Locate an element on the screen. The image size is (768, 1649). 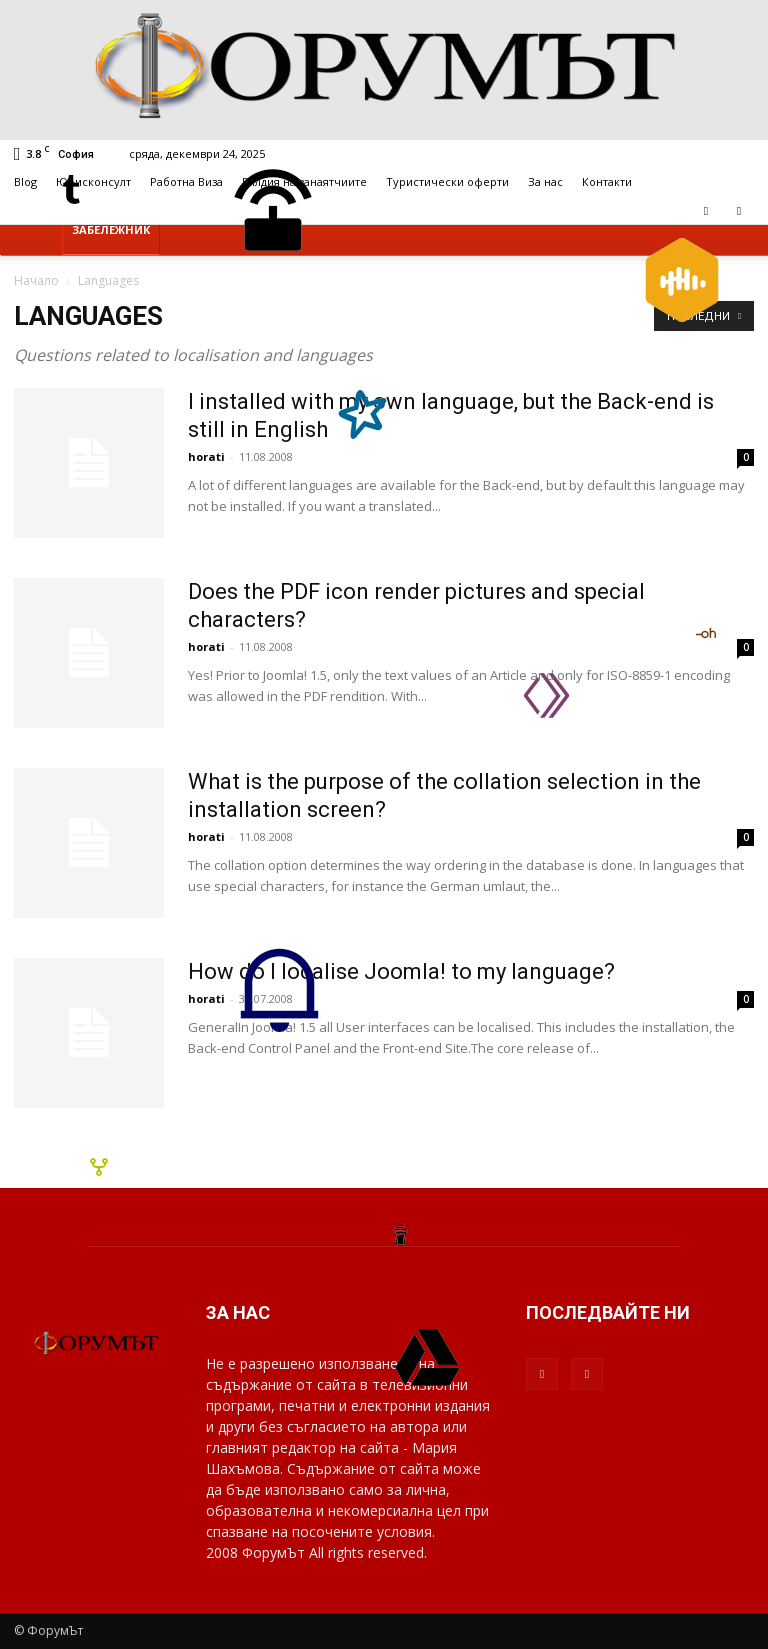
access router or network settings is located at coordinates (273, 210).